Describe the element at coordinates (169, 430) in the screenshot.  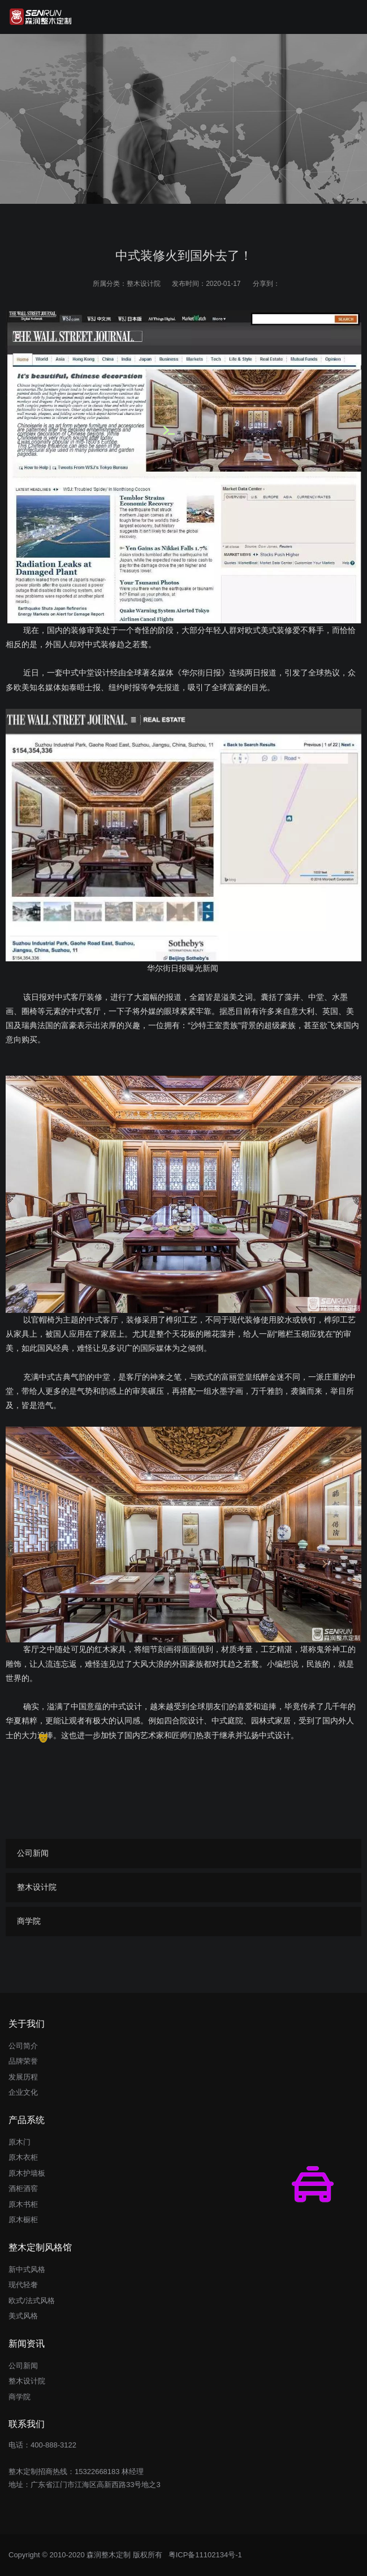
I see `open the command line terminal` at that location.